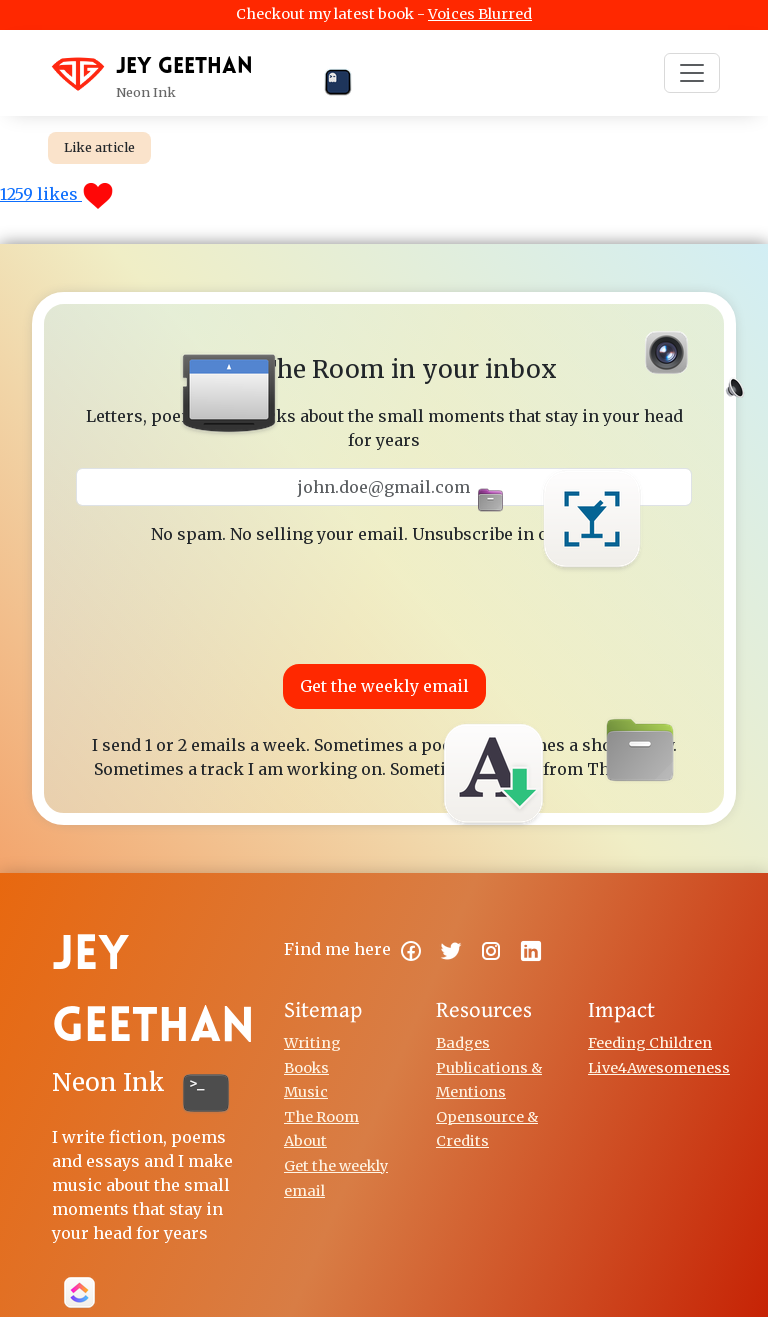 The width and height of the screenshot is (768, 1317). Describe the element at coordinates (229, 394) in the screenshot. I see `compact flash memory card device` at that location.